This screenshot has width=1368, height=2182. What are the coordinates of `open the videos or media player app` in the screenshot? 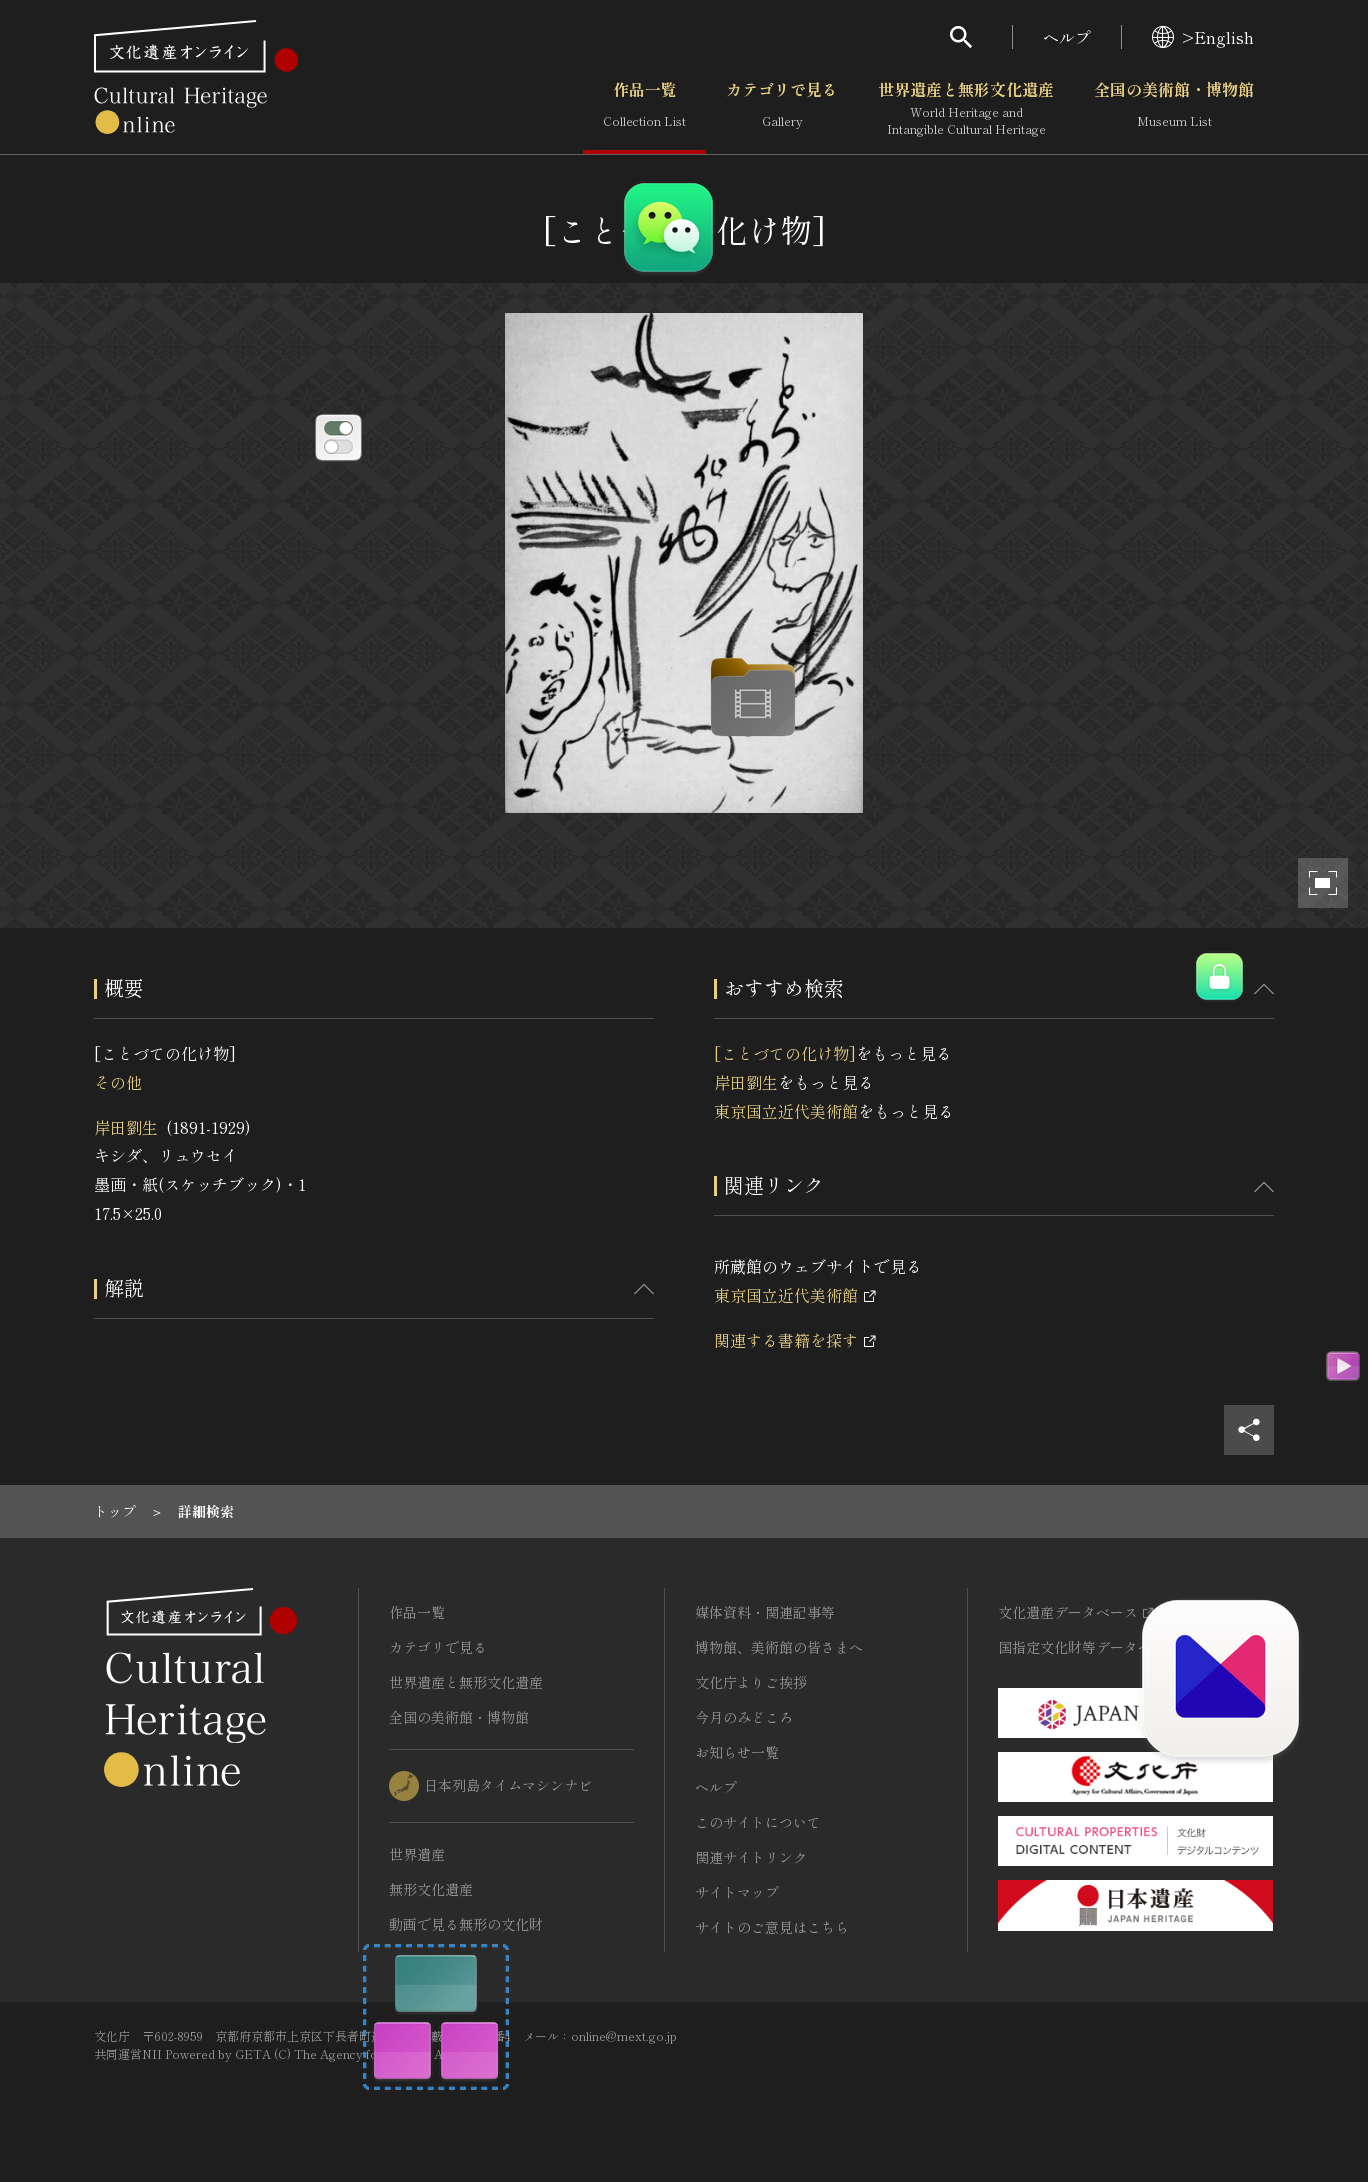 It's located at (1343, 1366).